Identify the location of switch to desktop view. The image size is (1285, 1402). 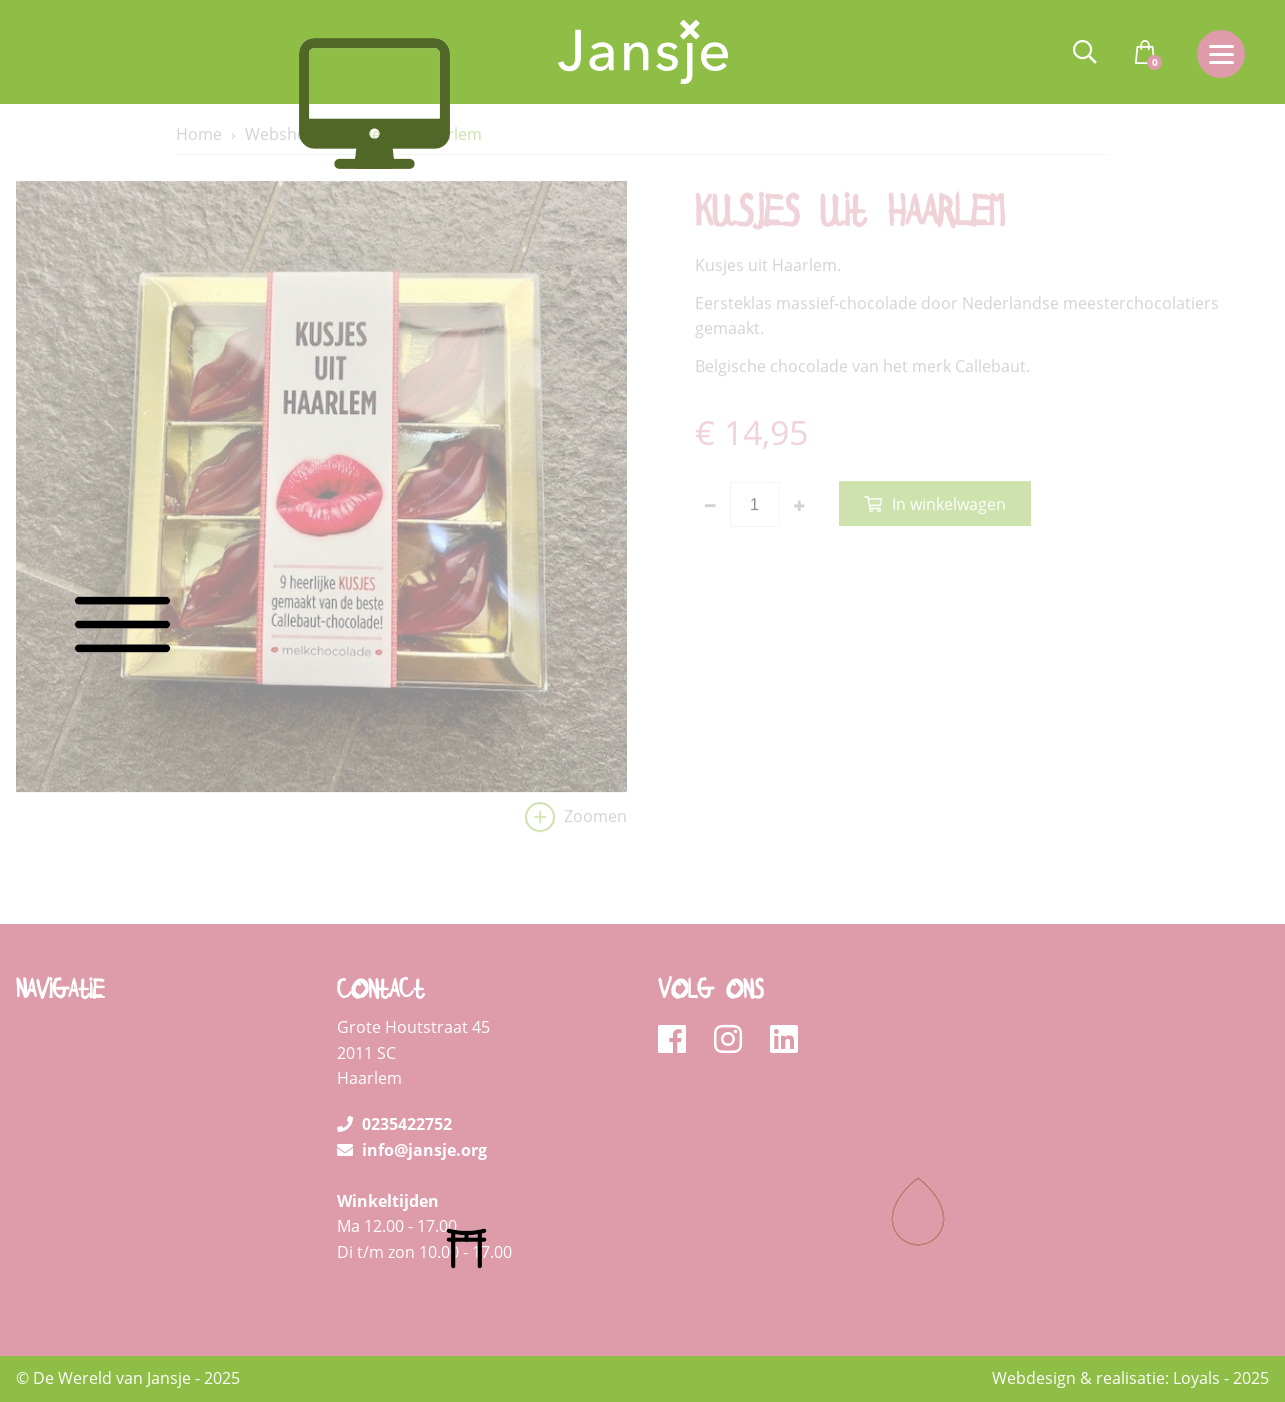
(374, 103).